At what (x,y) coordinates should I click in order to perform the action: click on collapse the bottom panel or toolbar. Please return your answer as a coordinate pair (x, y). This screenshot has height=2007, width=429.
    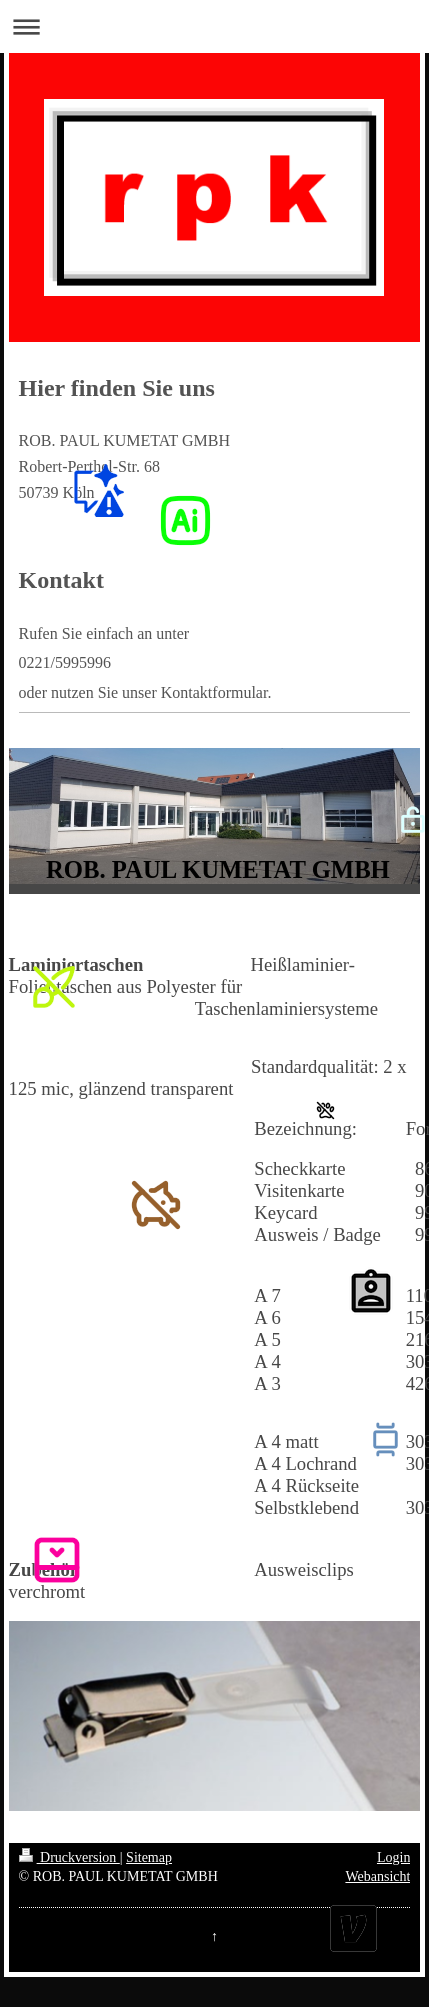
    Looking at the image, I should click on (57, 1560).